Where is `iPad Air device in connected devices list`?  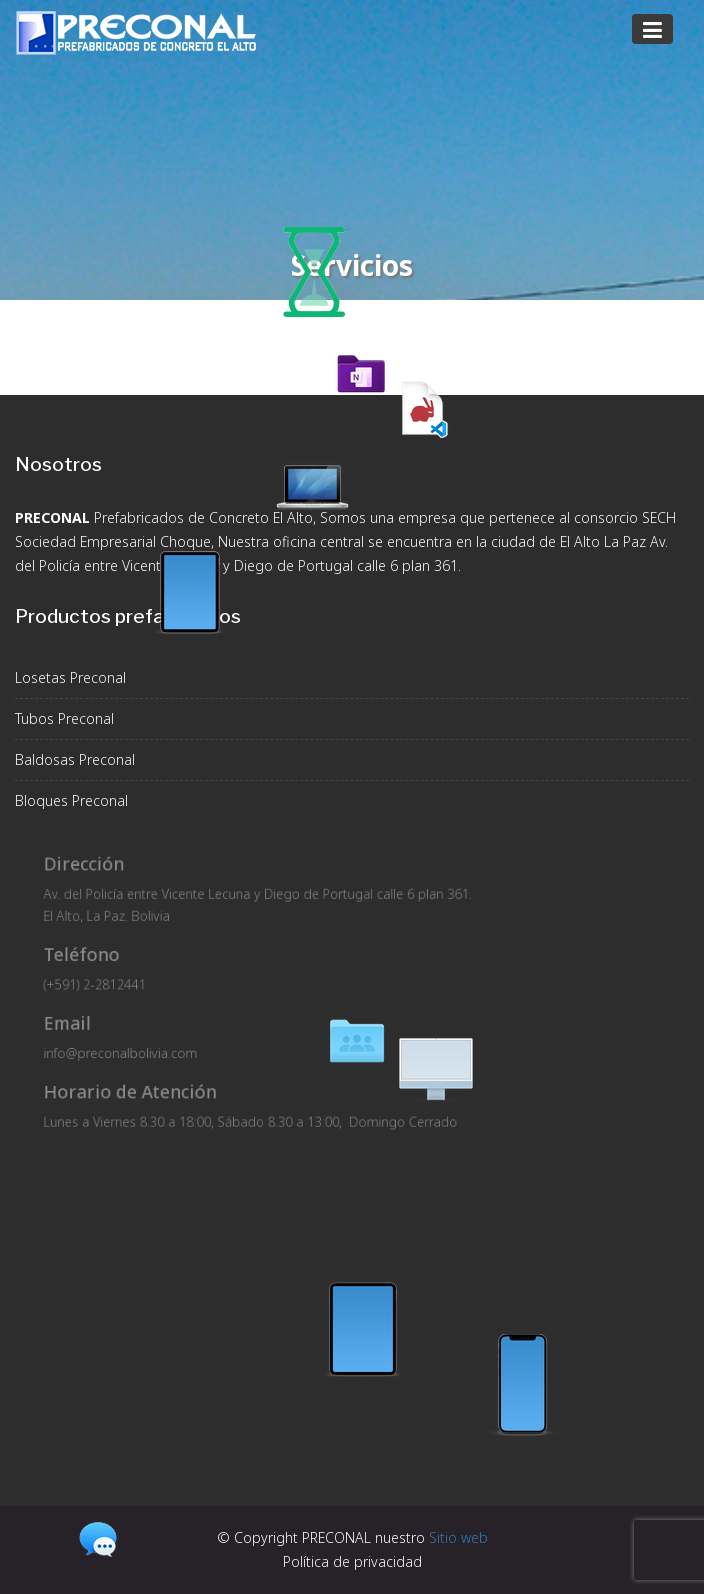 iPad Air device in connected devices list is located at coordinates (190, 593).